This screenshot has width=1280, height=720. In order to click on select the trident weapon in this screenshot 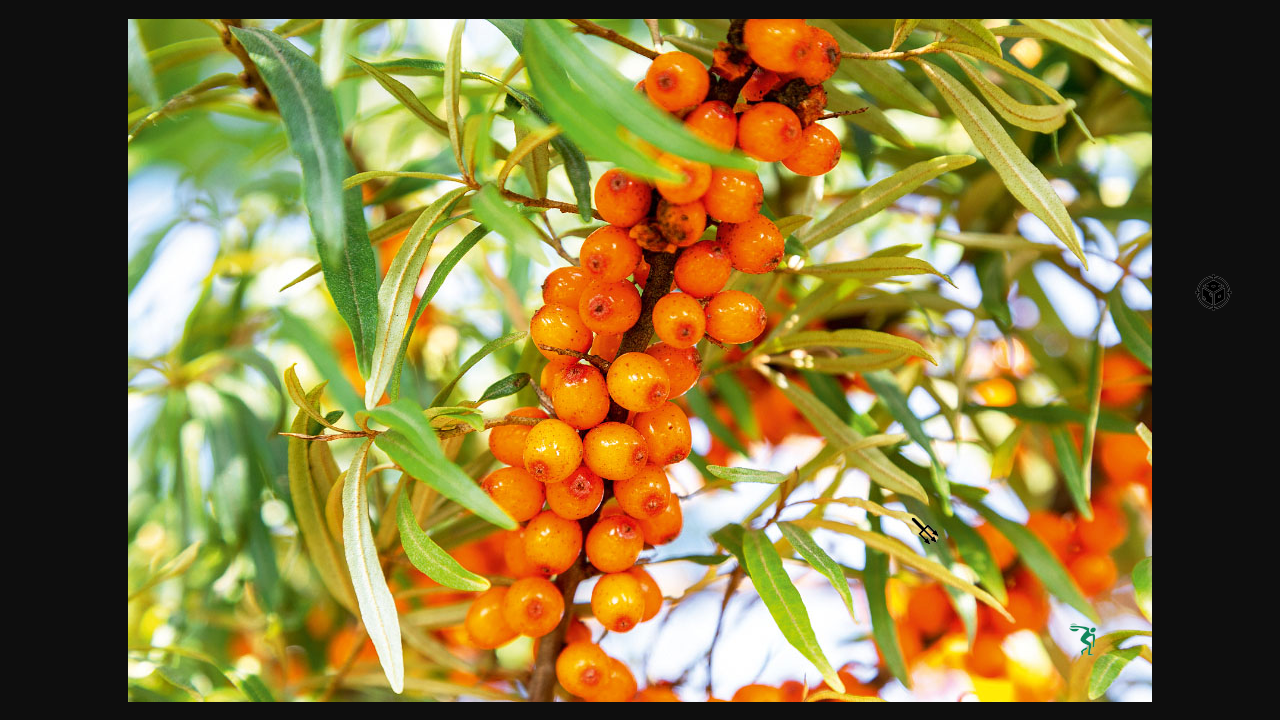, I will do `click(925, 531)`.